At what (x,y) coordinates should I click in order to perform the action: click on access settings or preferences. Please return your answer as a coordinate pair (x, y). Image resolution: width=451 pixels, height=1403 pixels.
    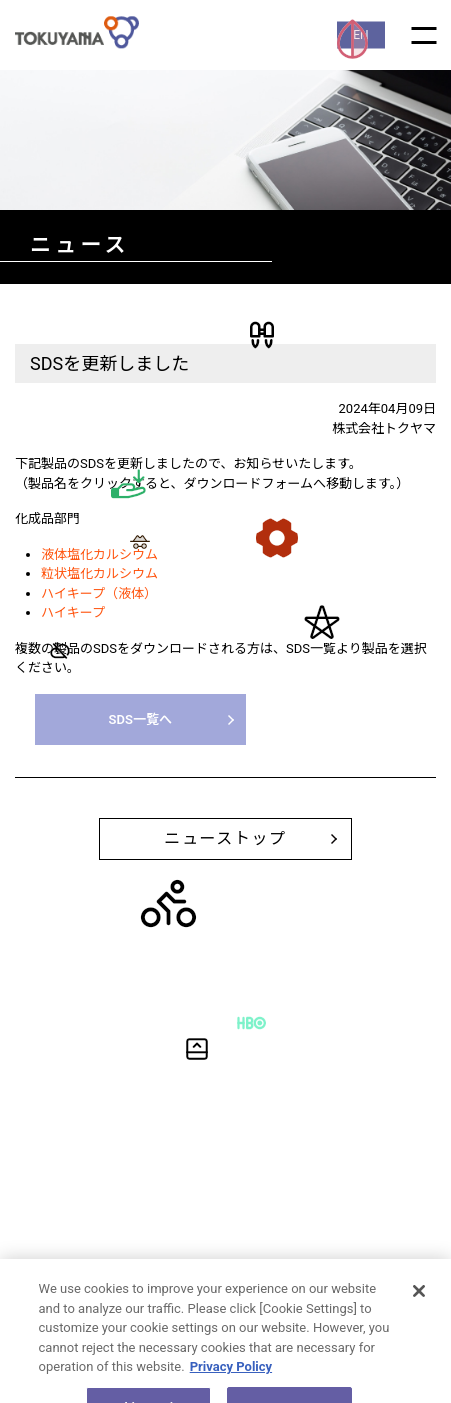
    Looking at the image, I should click on (277, 538).